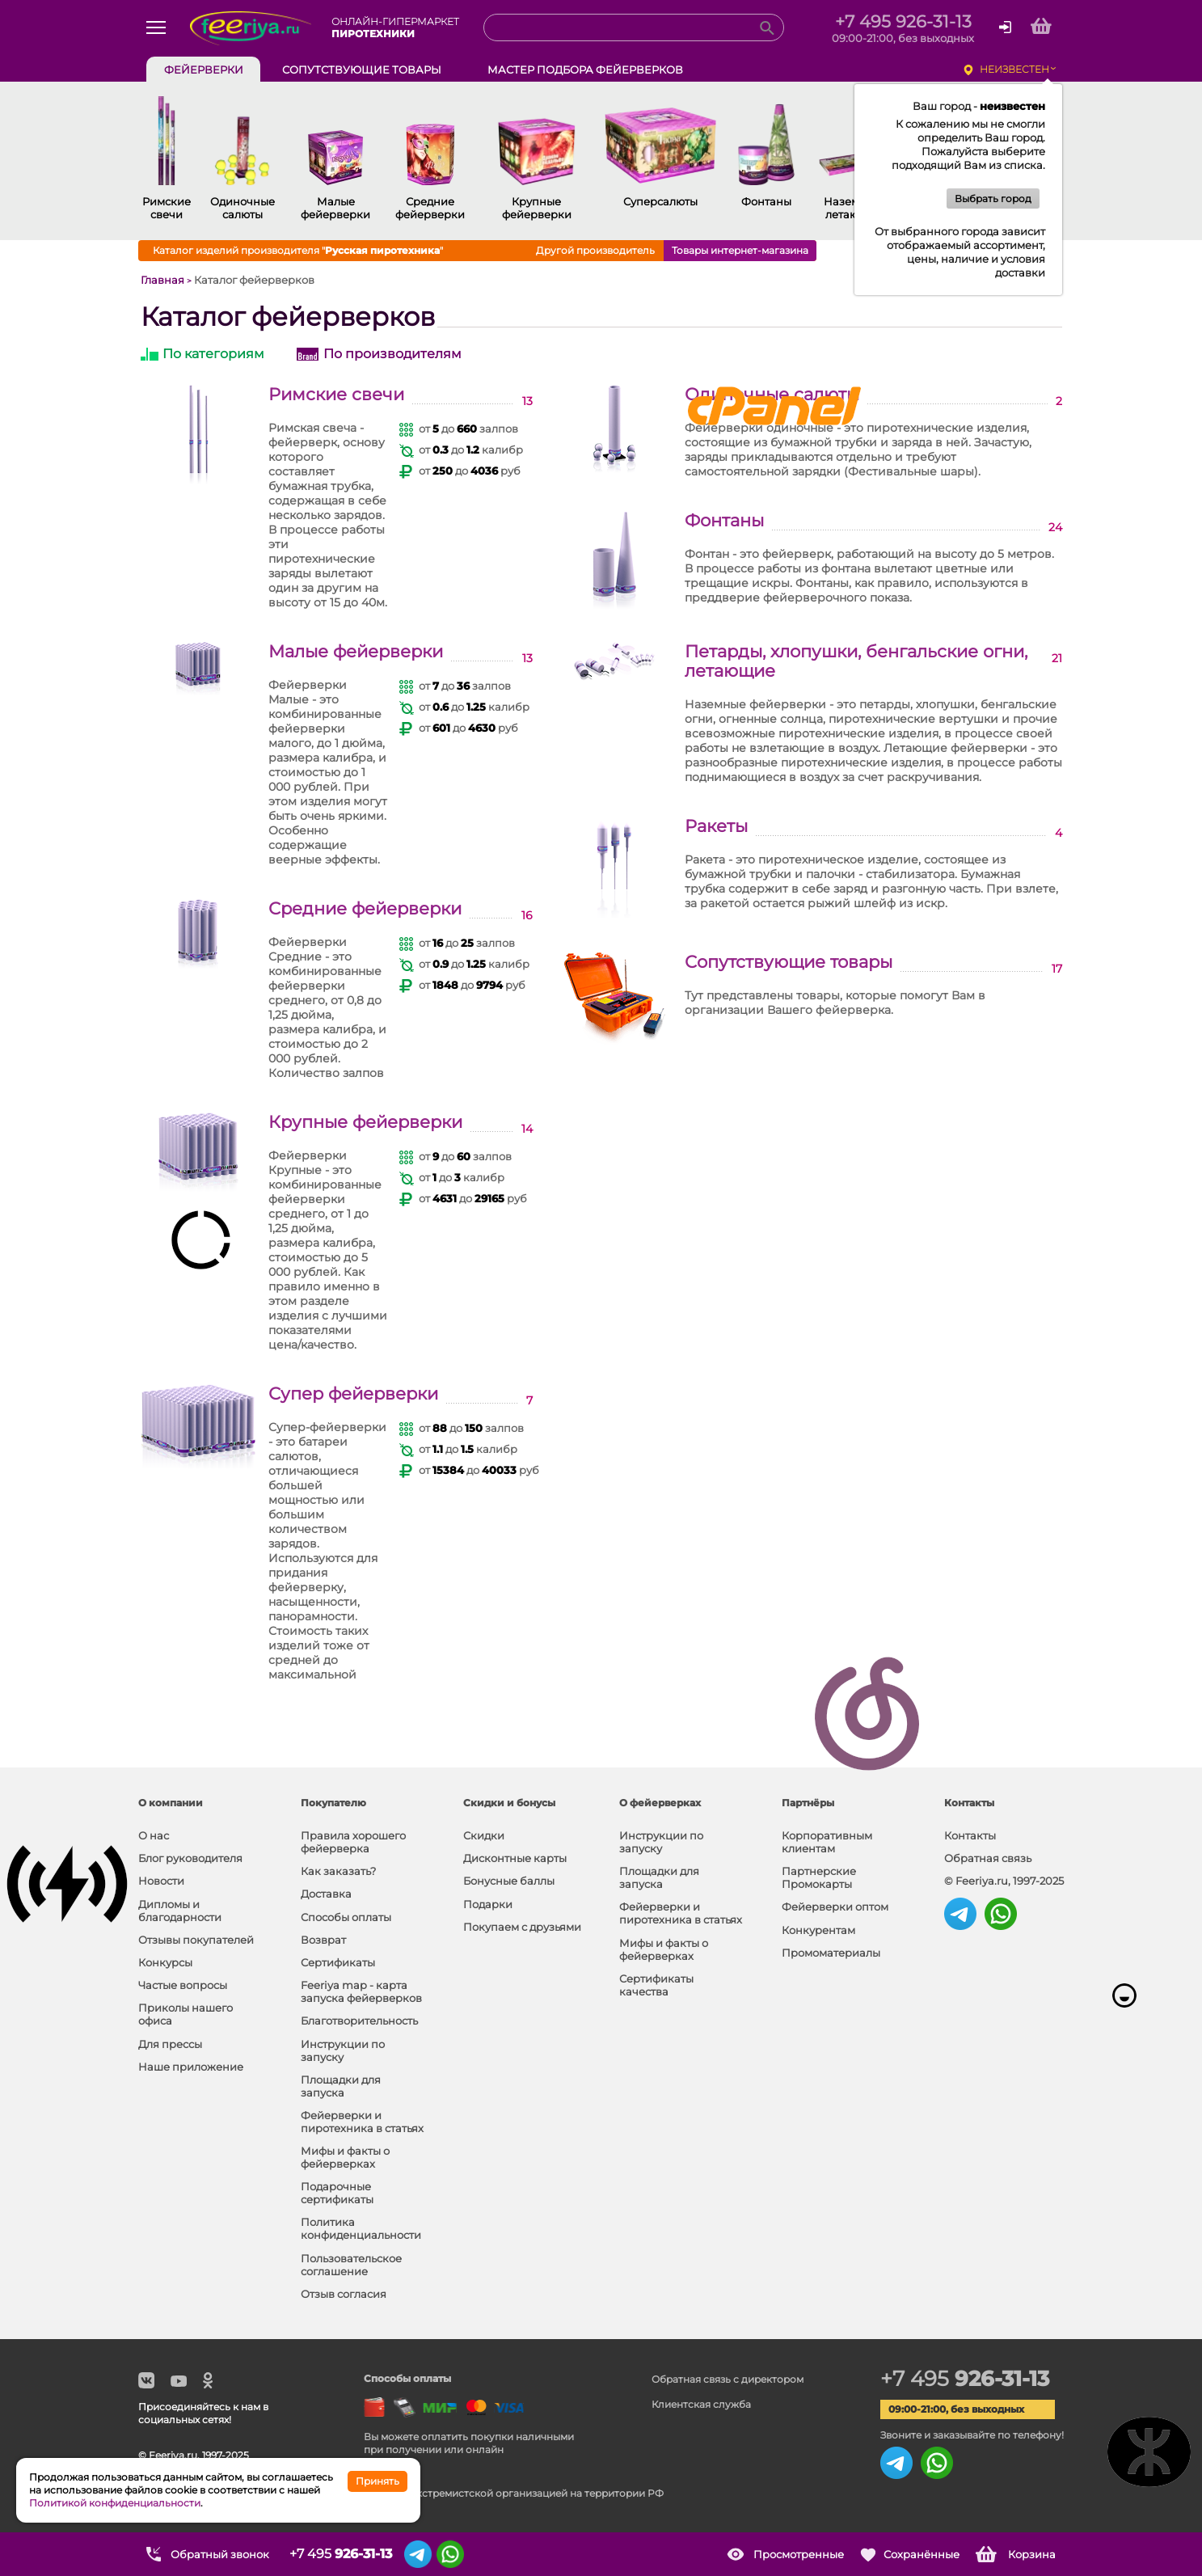  What do you see at coordinates (1124, 1995) in the screenshot?
I see `add an emoji or reaction` at bounding box center [1124, 1995].